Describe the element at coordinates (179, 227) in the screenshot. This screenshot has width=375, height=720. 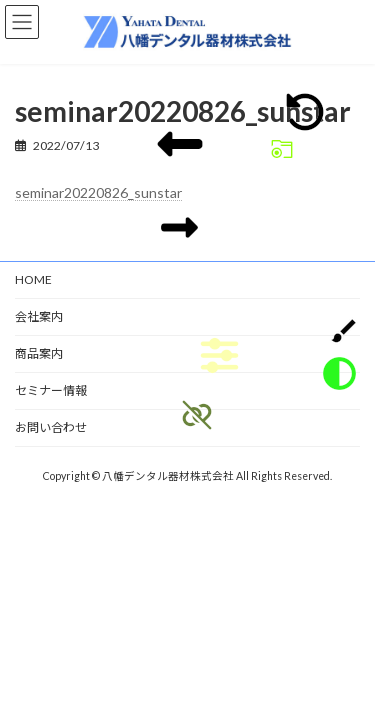
I see `go to next item or step` at that location.